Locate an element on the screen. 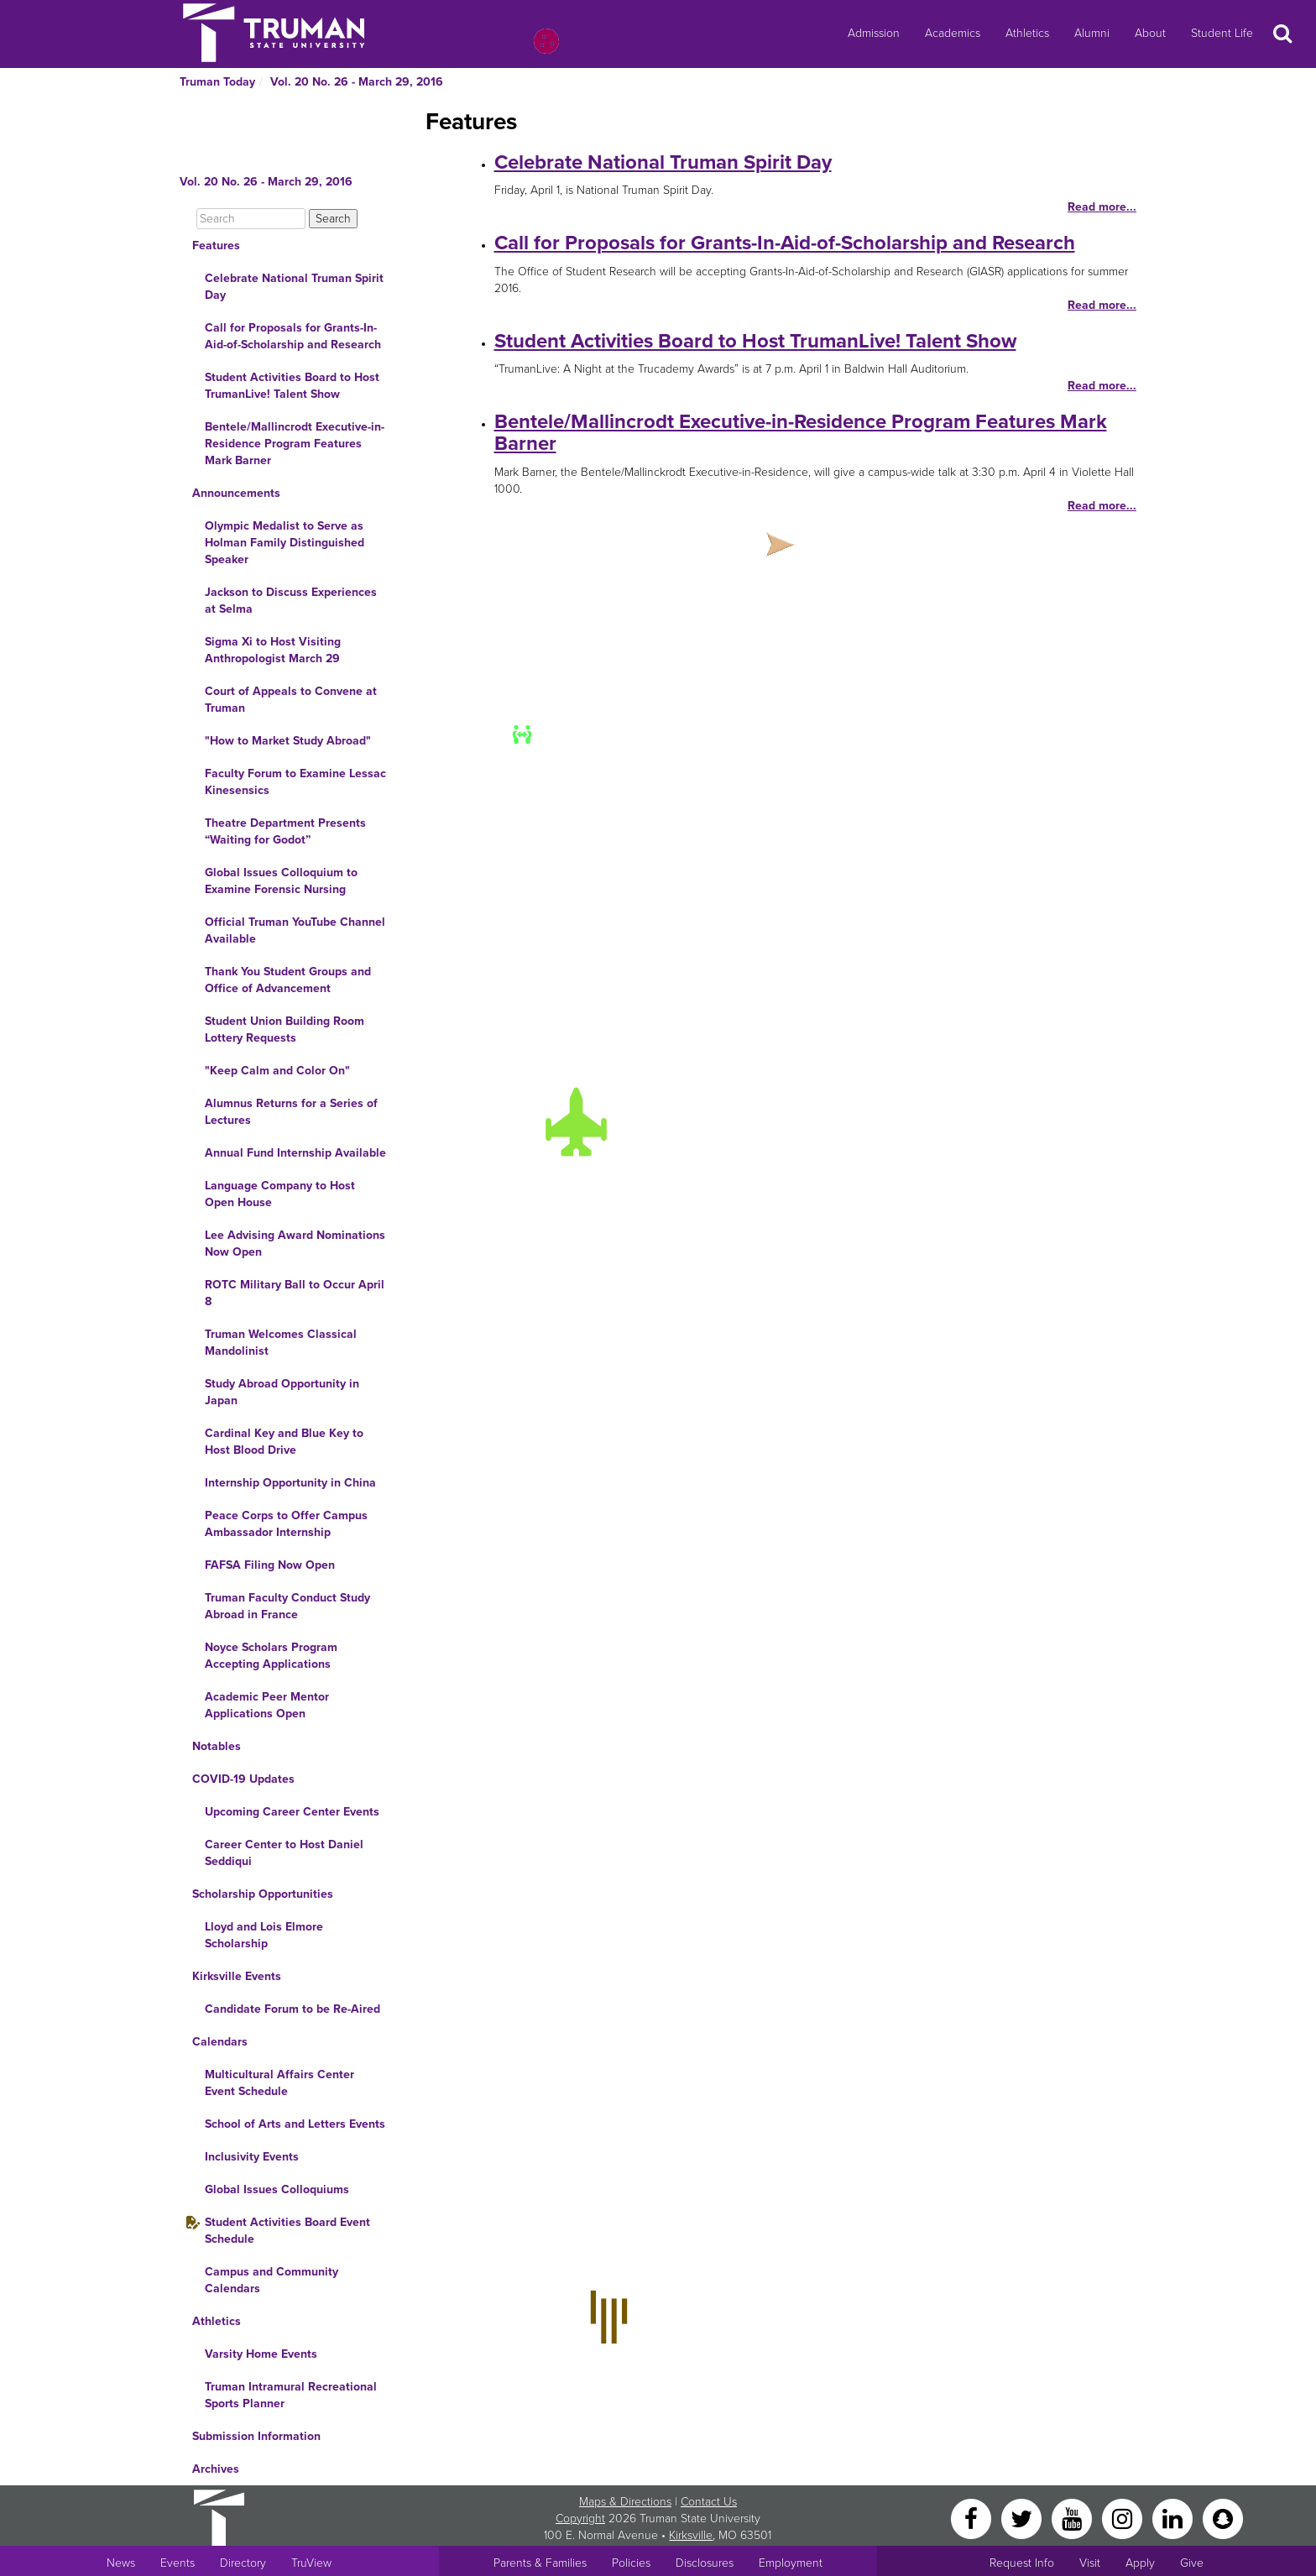 The width and height of the screenshot is (1316, 2576). manage user connections or relationships is located at coordinates (522, 734).